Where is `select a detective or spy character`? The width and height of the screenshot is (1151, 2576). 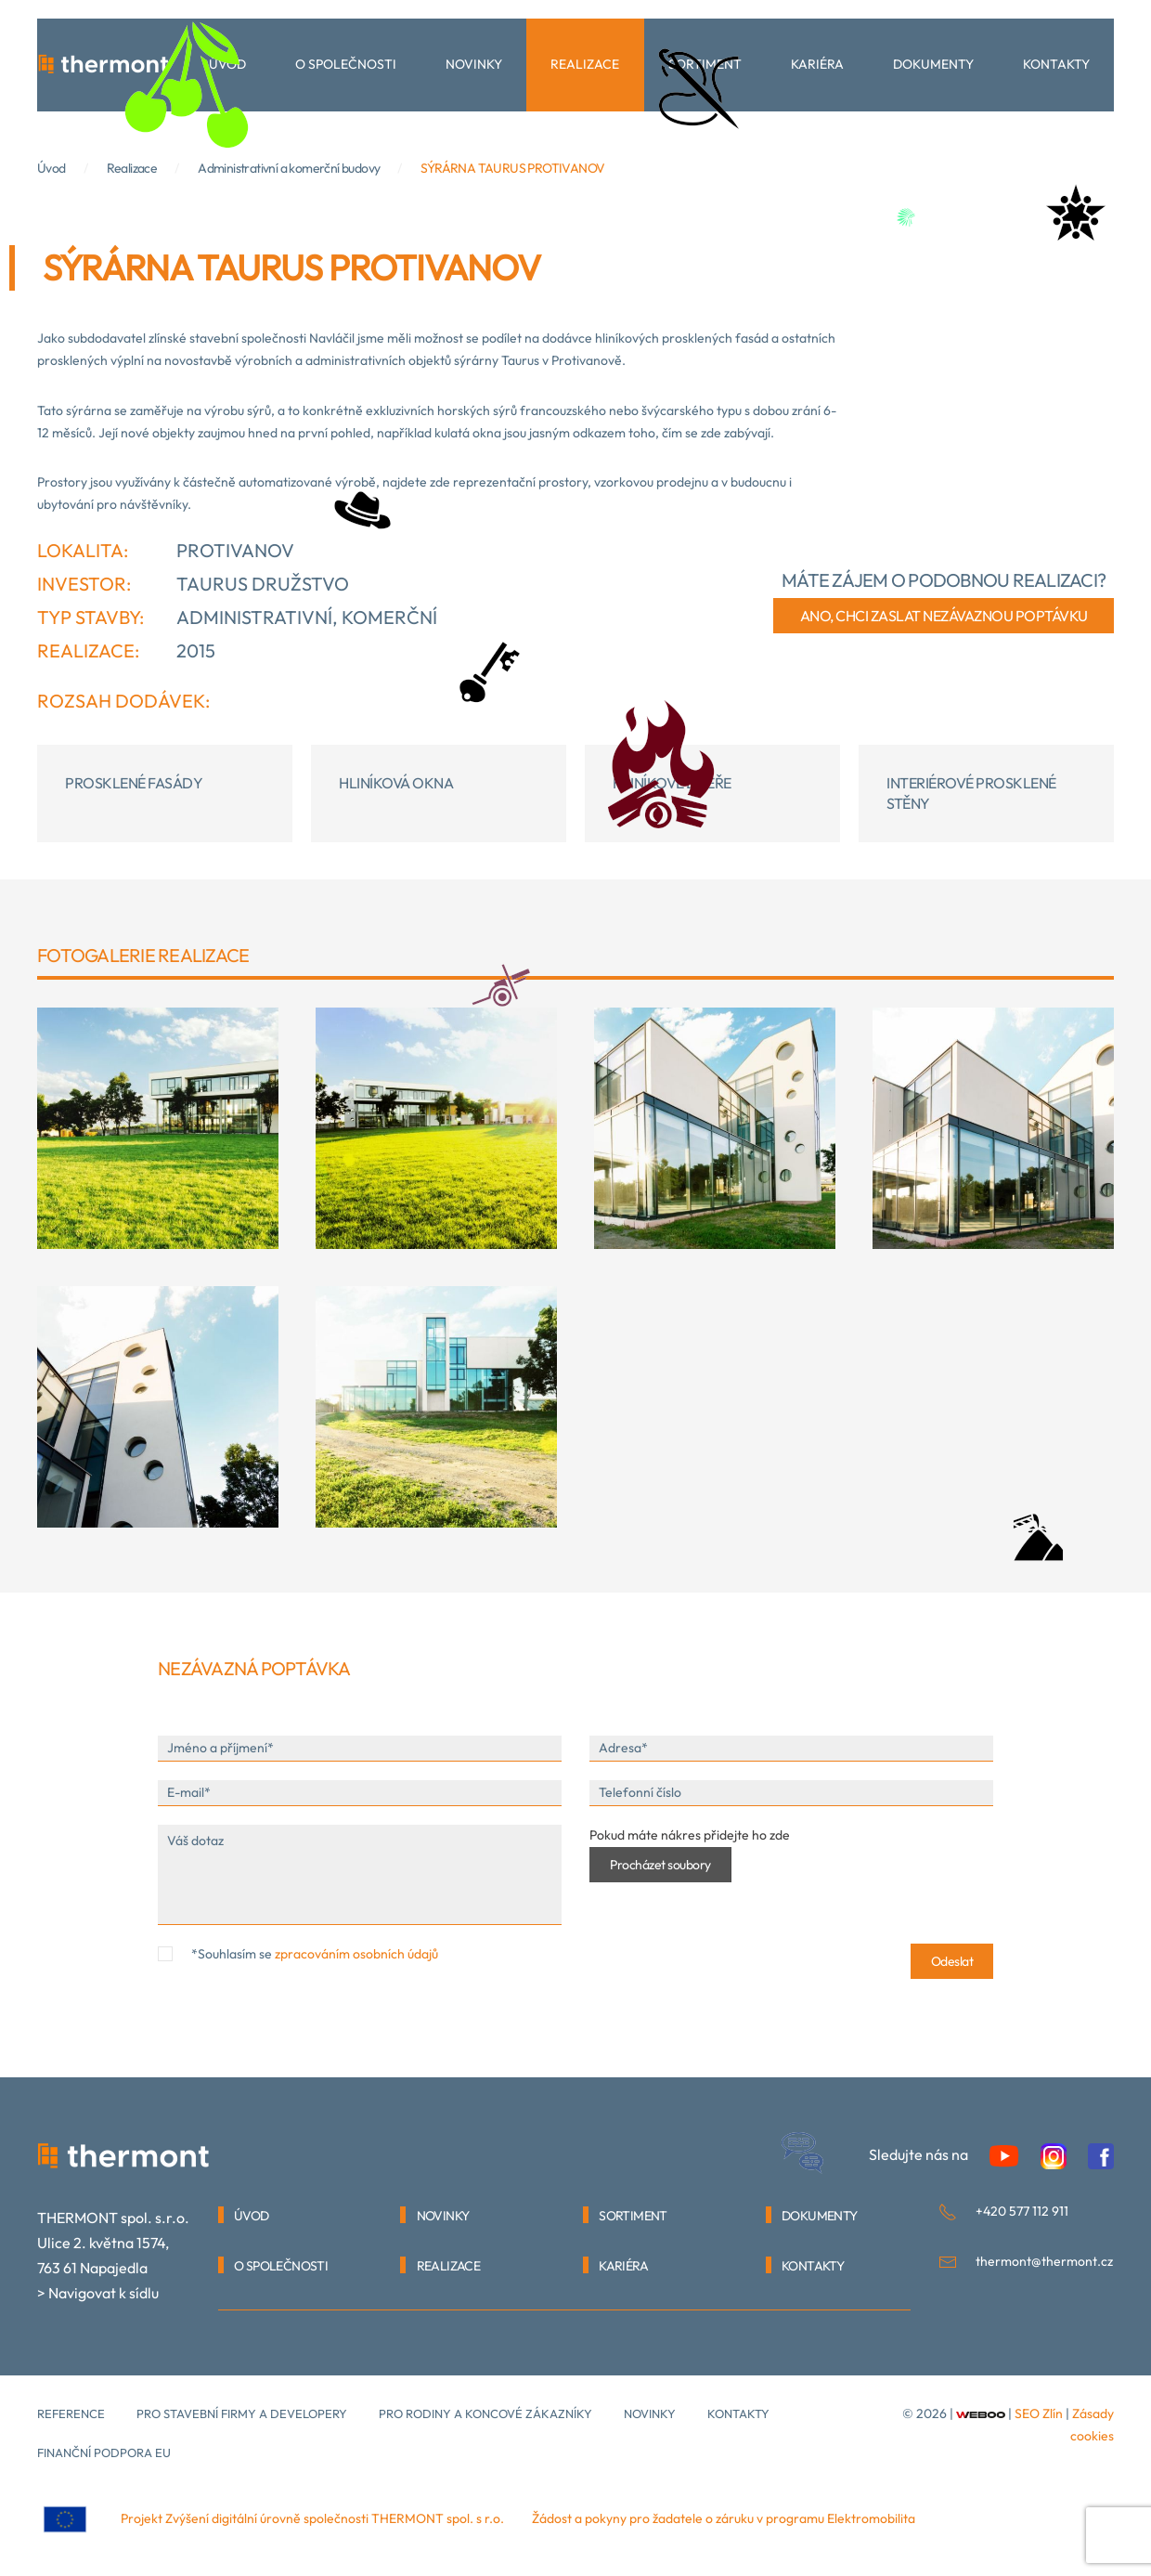
select a detective or spy character is located at coordinates (362, 510).